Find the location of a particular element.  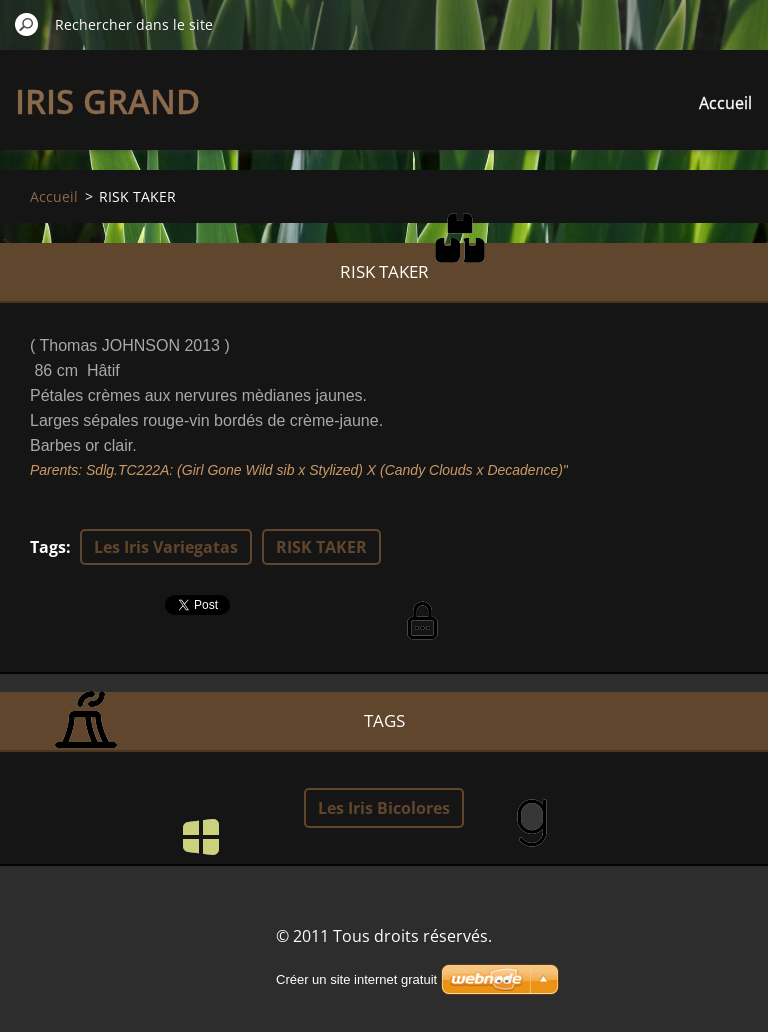

view nuclear power plant information is located at coordinates (86, 723).